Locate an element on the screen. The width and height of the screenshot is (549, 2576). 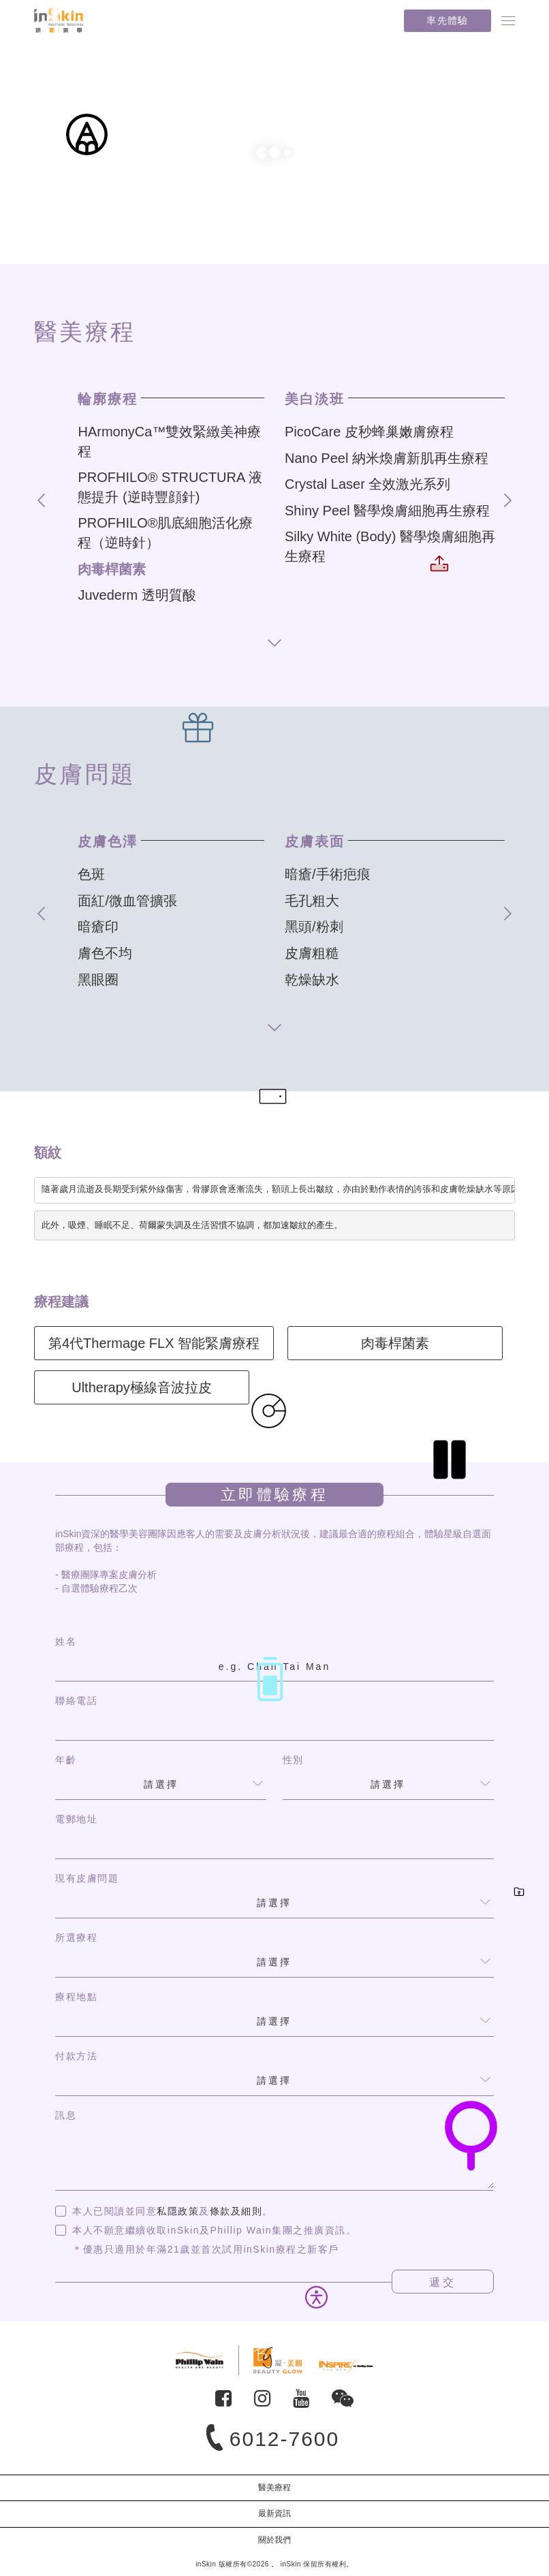
navigate to root directory is located at coordinates (519, 1892).